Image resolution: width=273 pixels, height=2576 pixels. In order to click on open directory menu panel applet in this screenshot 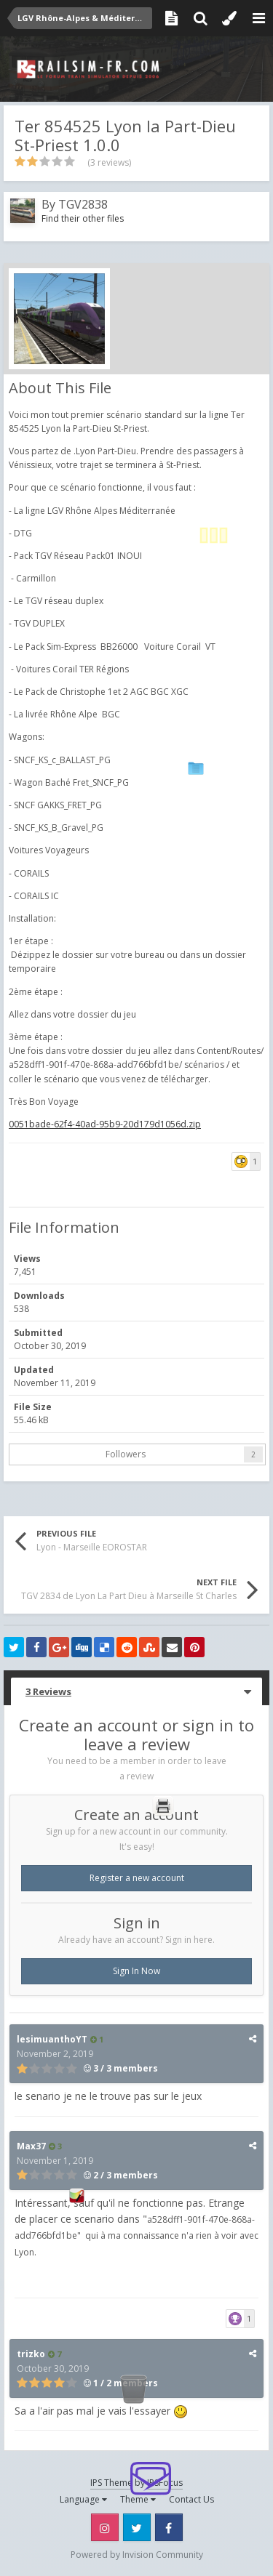, I will do `click(196, 768)`.